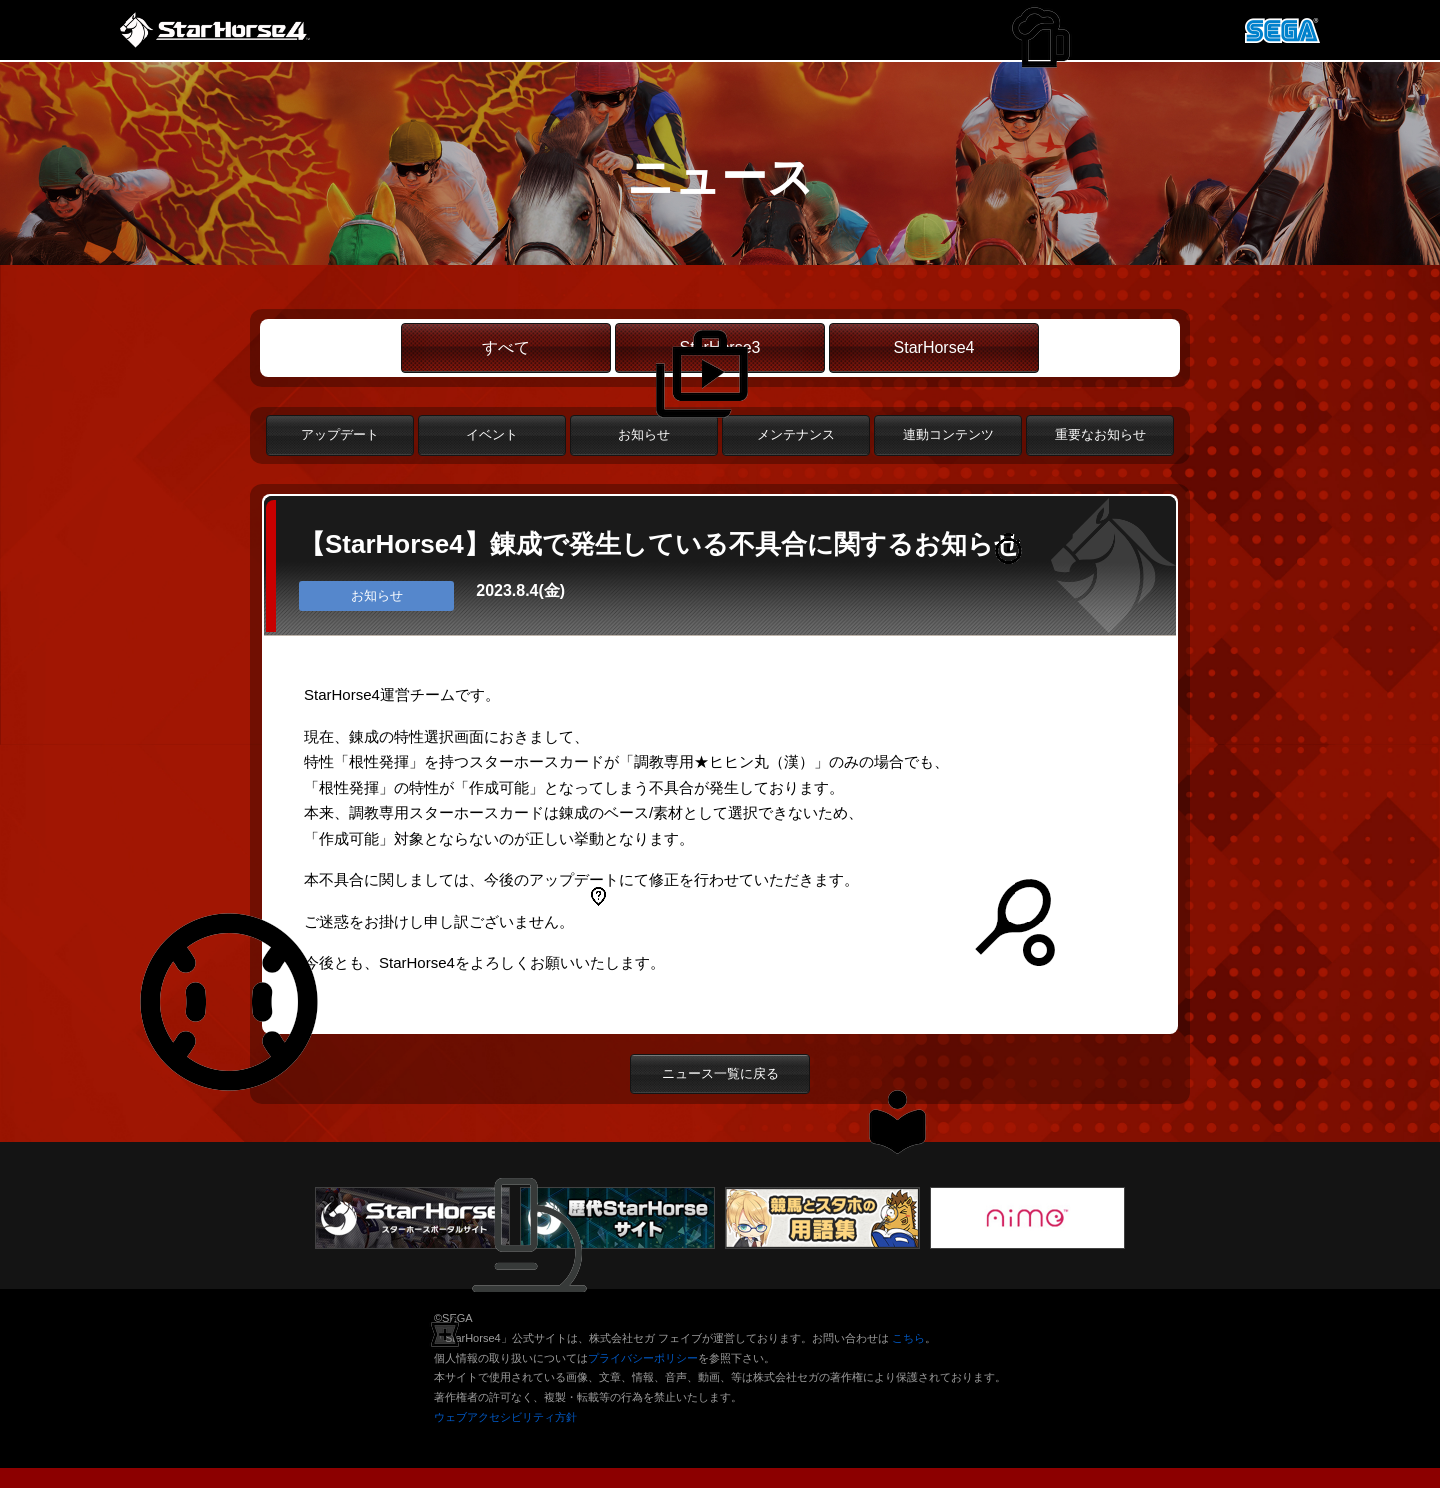 This screenshot has width=1440, height=1488. What do you see at coordinates (702, 376) in the screenshot?
I see `view purchased media or content` at bounding box center [702, 376].